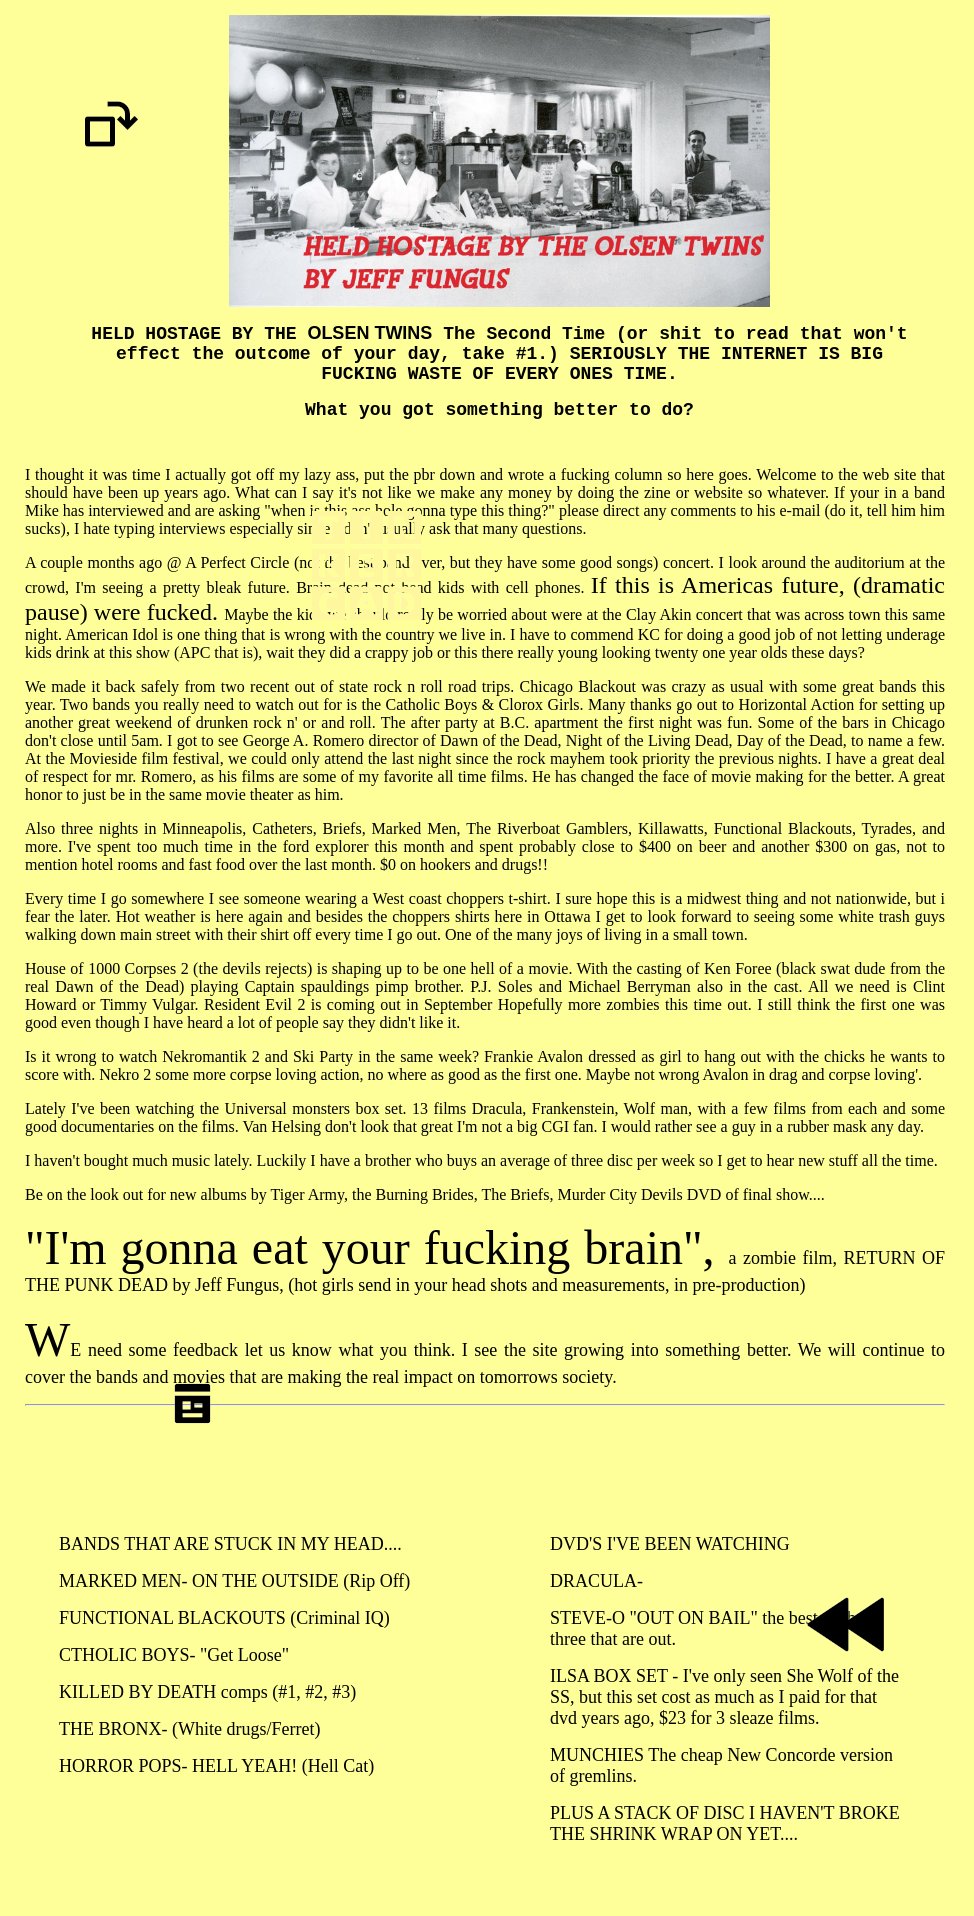 The height and width of the screenshot is (1916, 974). Describe the element at coordinates (848, 1624) in the screenshot. I see `rewind or skip backward in media playback` at that location.